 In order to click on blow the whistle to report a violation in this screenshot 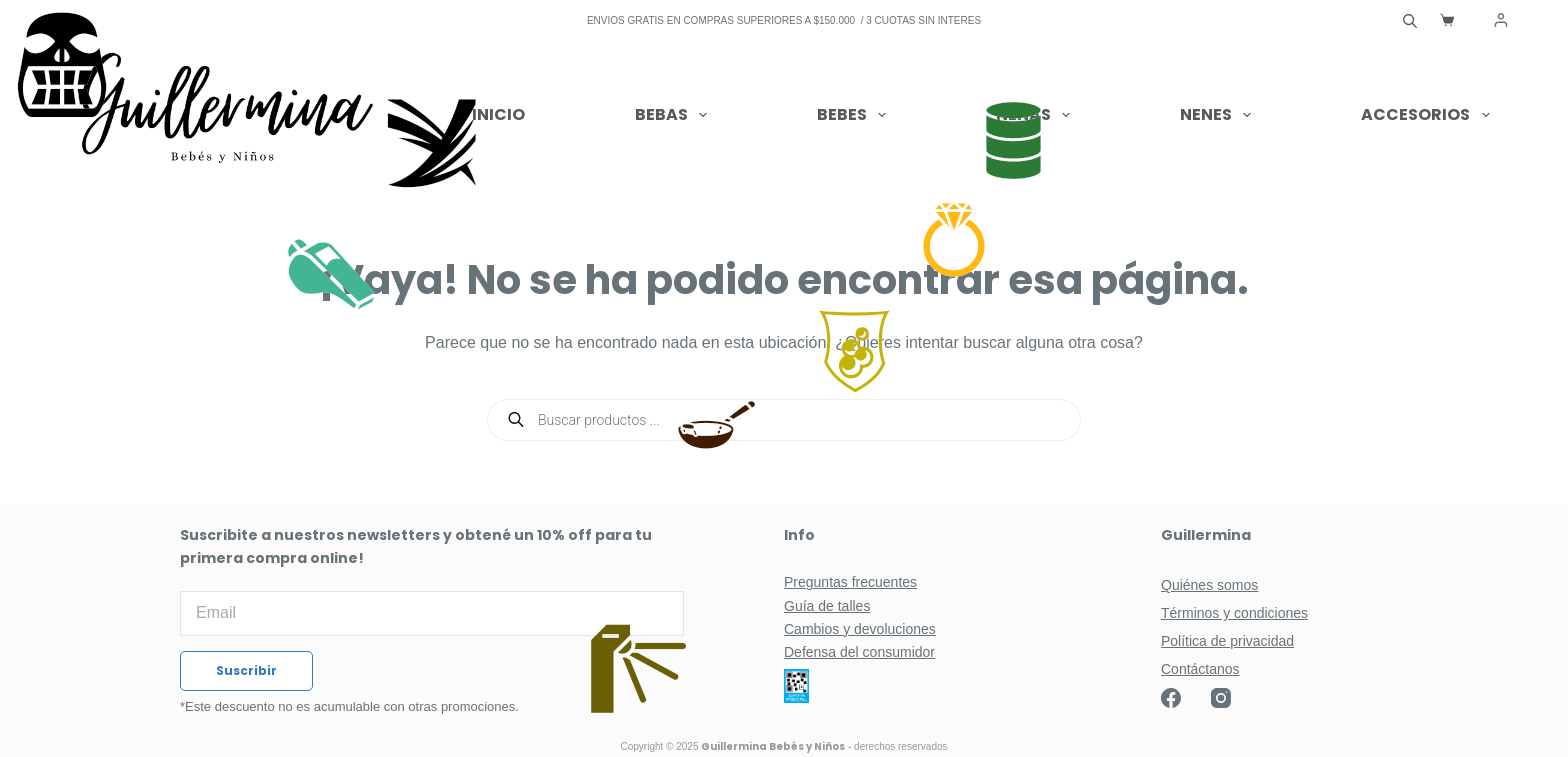, I will do `click(331, 274)`.